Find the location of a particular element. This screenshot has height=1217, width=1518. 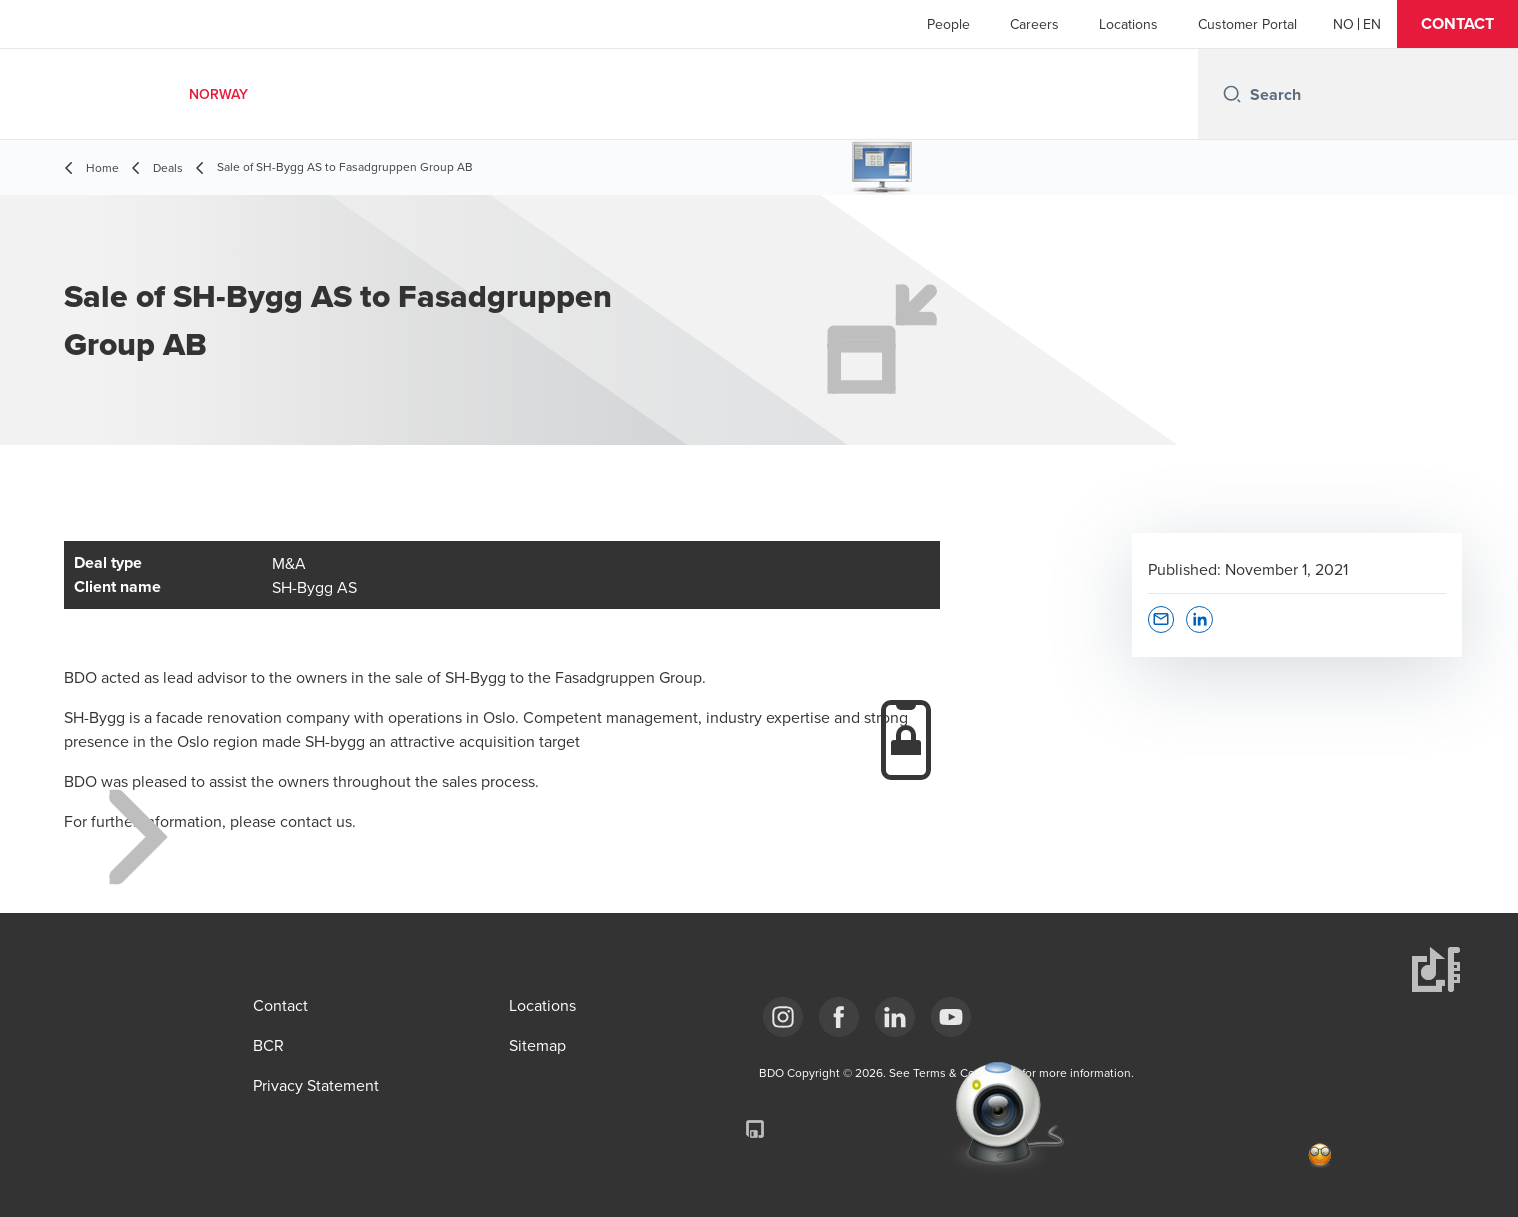

indicates a nerdy or studious status is located at coordinates (1320, 1156).